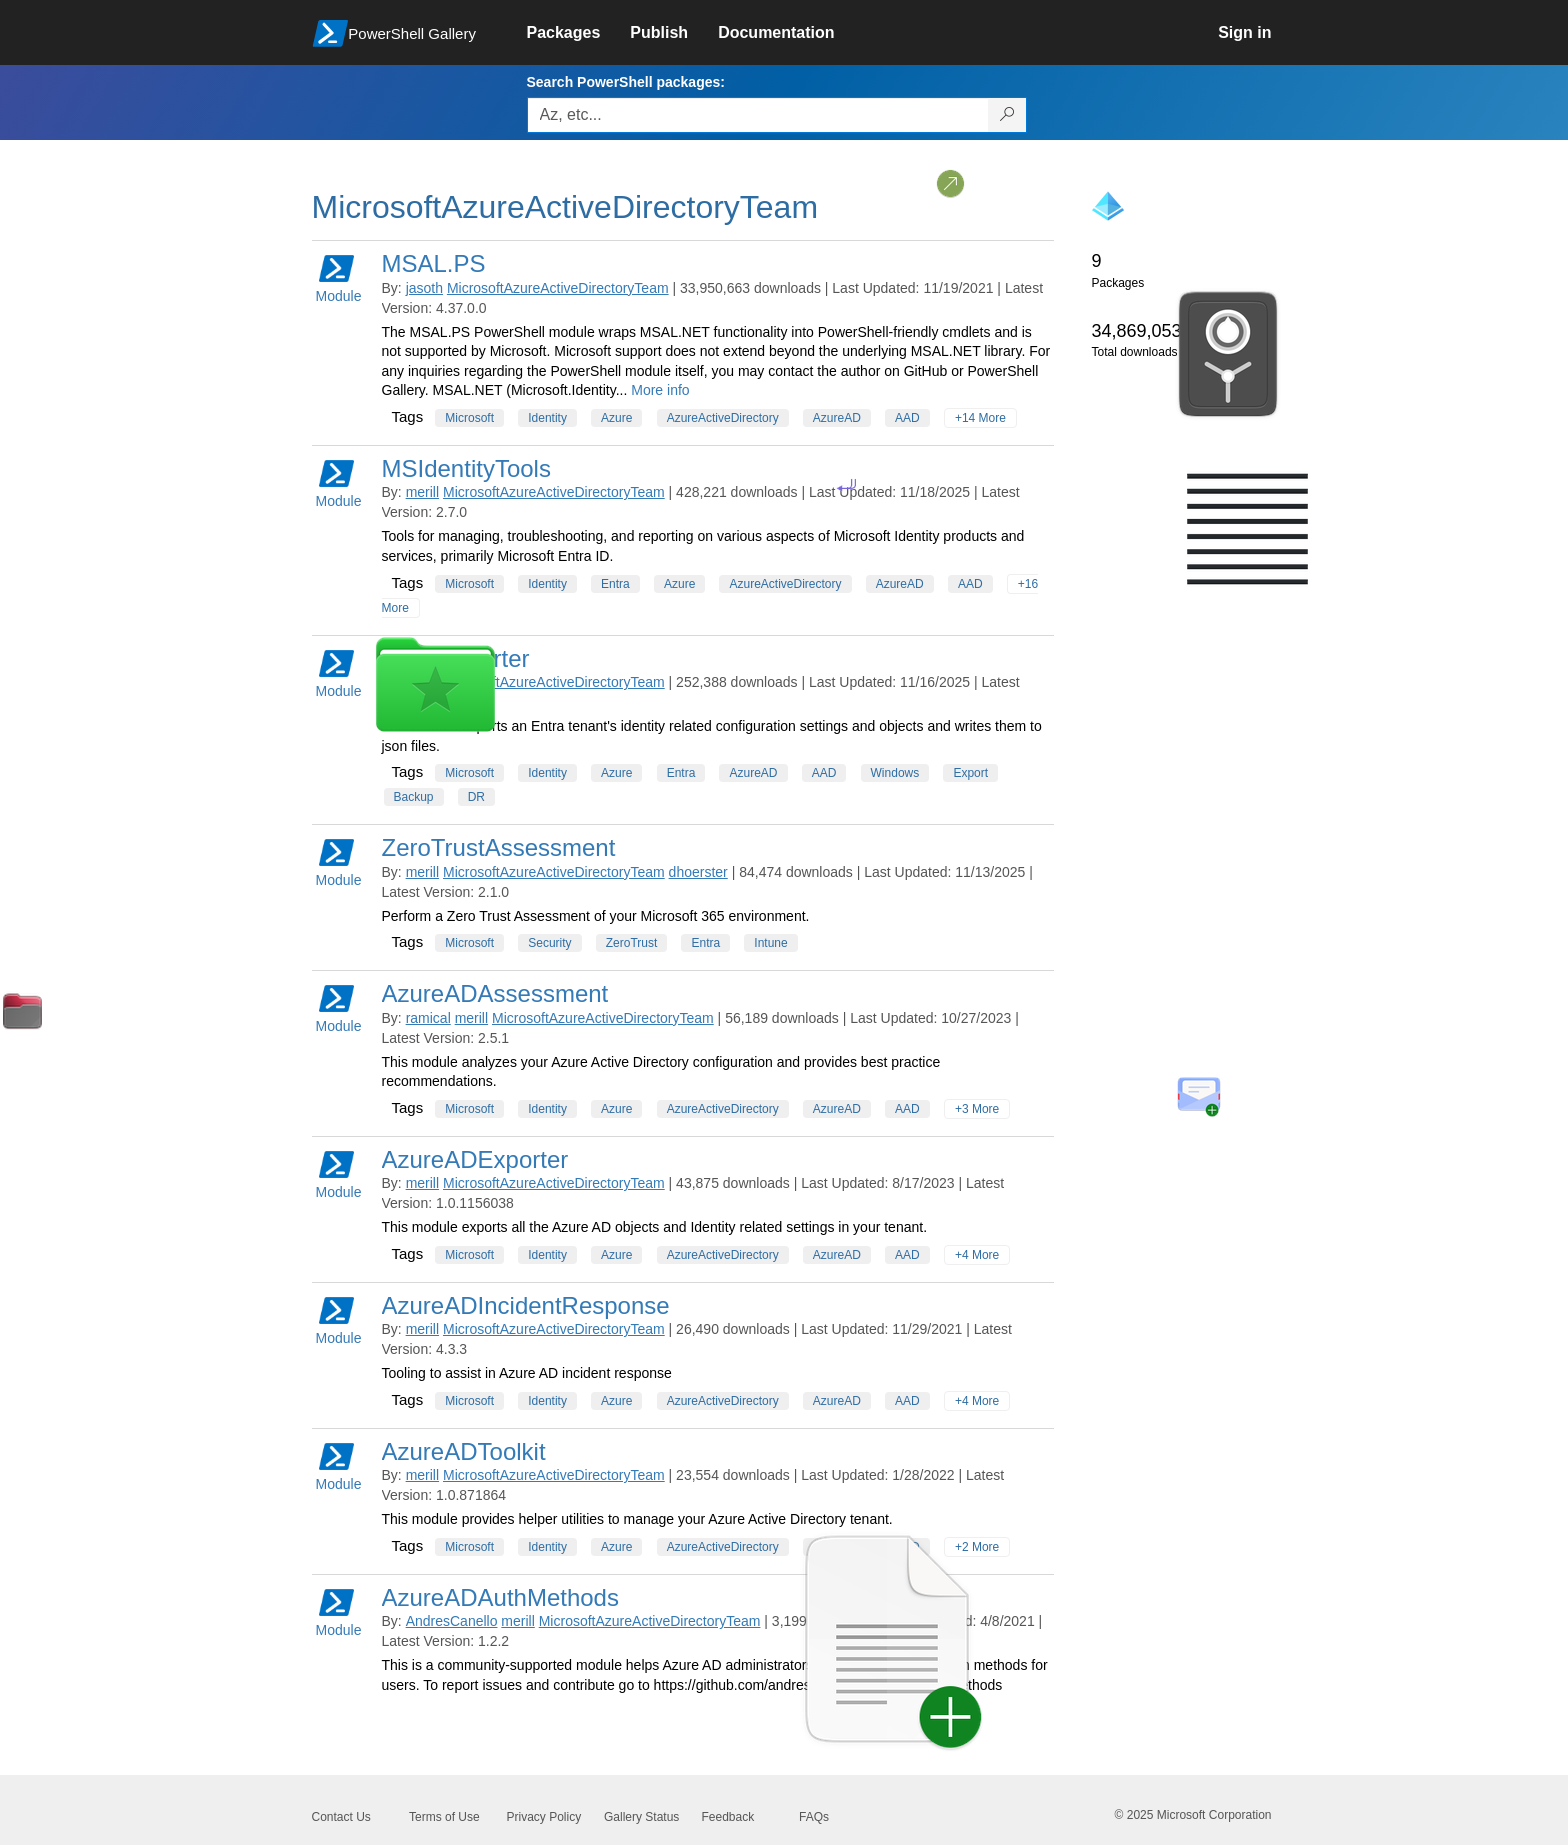  Describe the element at coordinates (887, 1639) in the screenshot. I see `create a new document` at that location.